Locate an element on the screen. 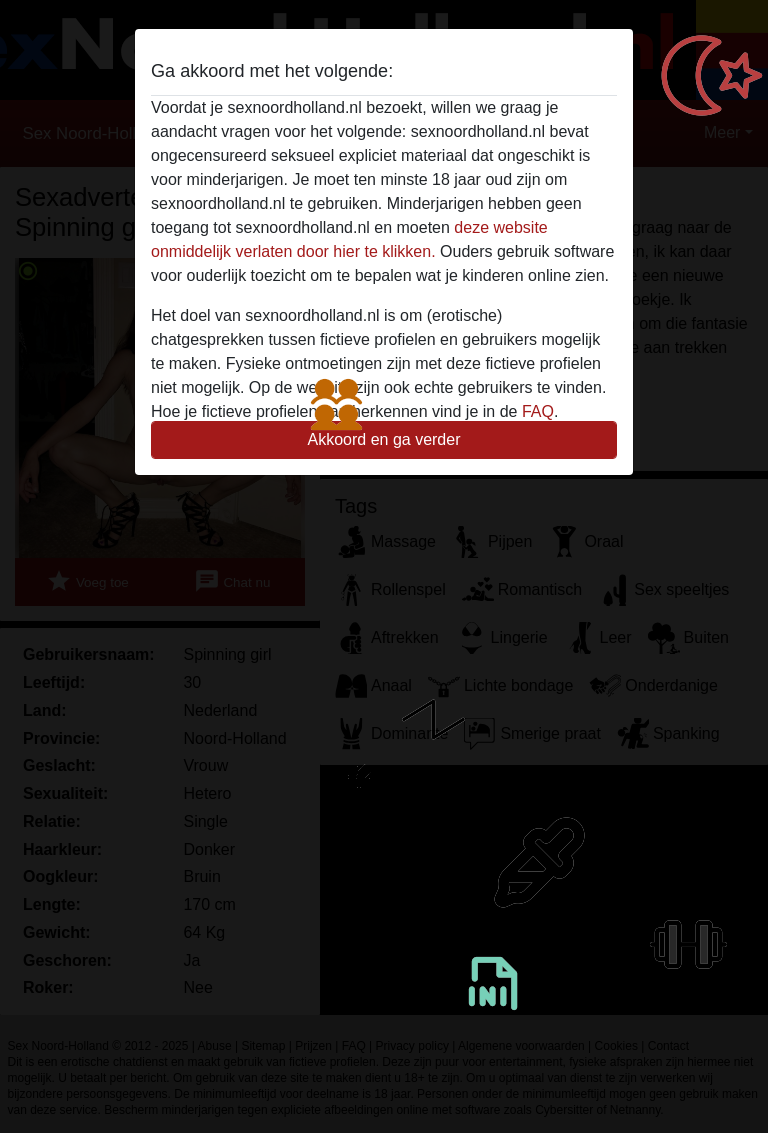  open or view an INI configuration file is located at coordinates (494, 983).